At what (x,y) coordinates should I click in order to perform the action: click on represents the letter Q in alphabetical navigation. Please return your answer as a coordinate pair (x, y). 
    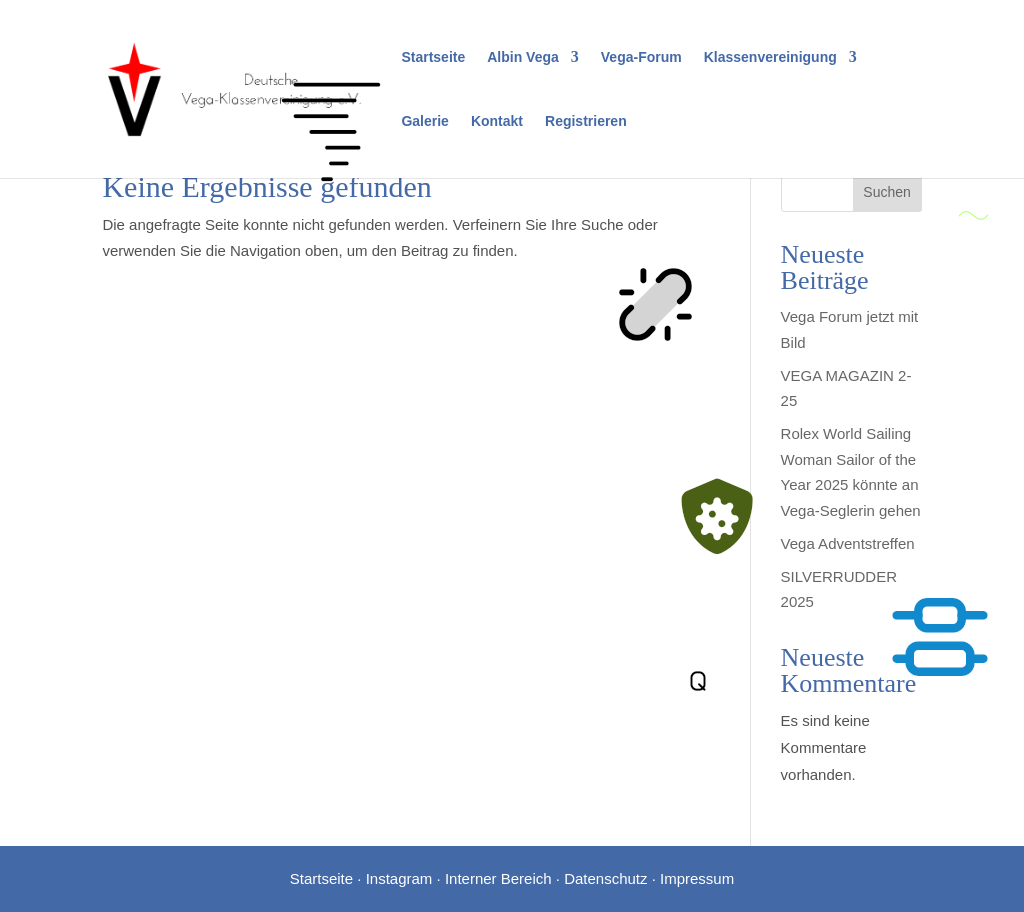
    Looking at the image, I should click on (698, 681).